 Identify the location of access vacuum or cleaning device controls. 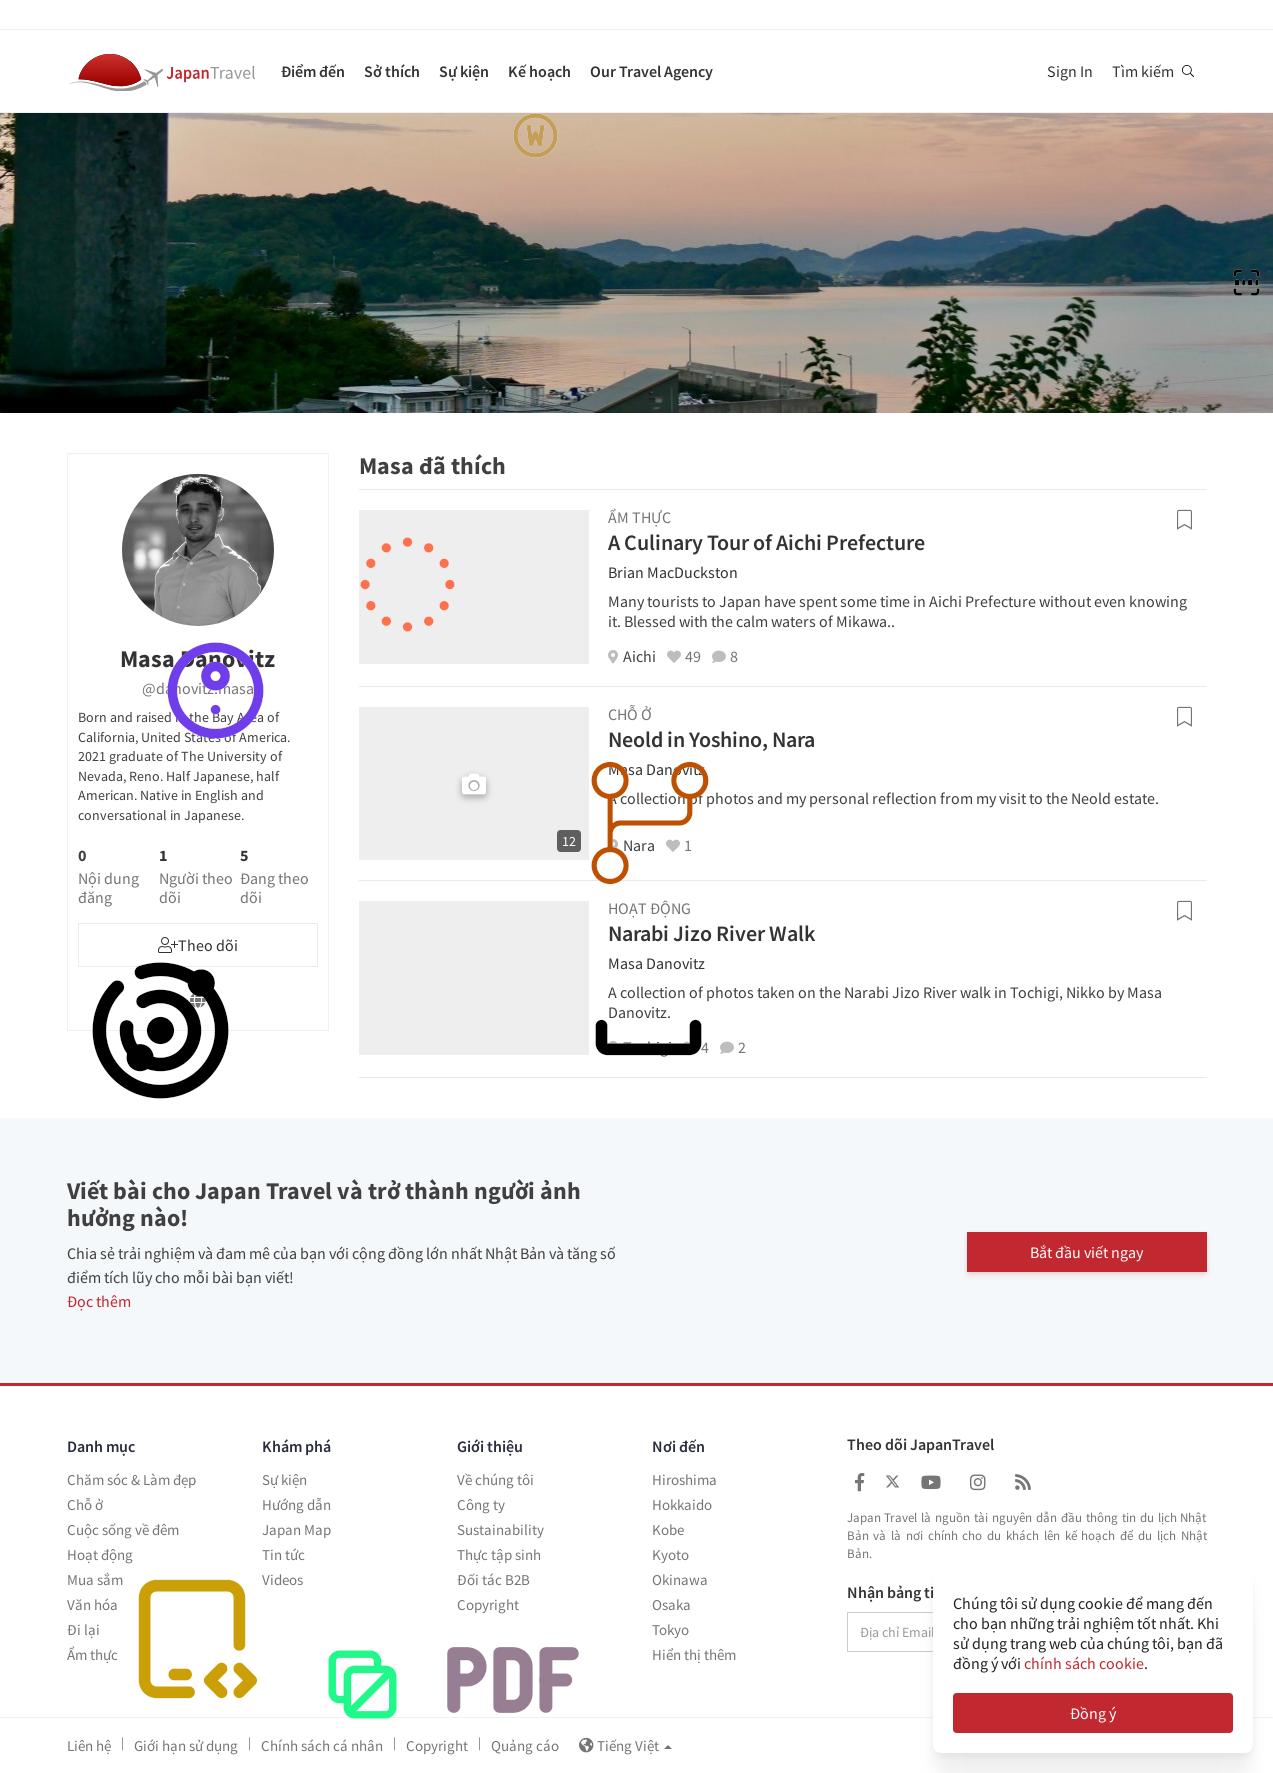
(215, 690).